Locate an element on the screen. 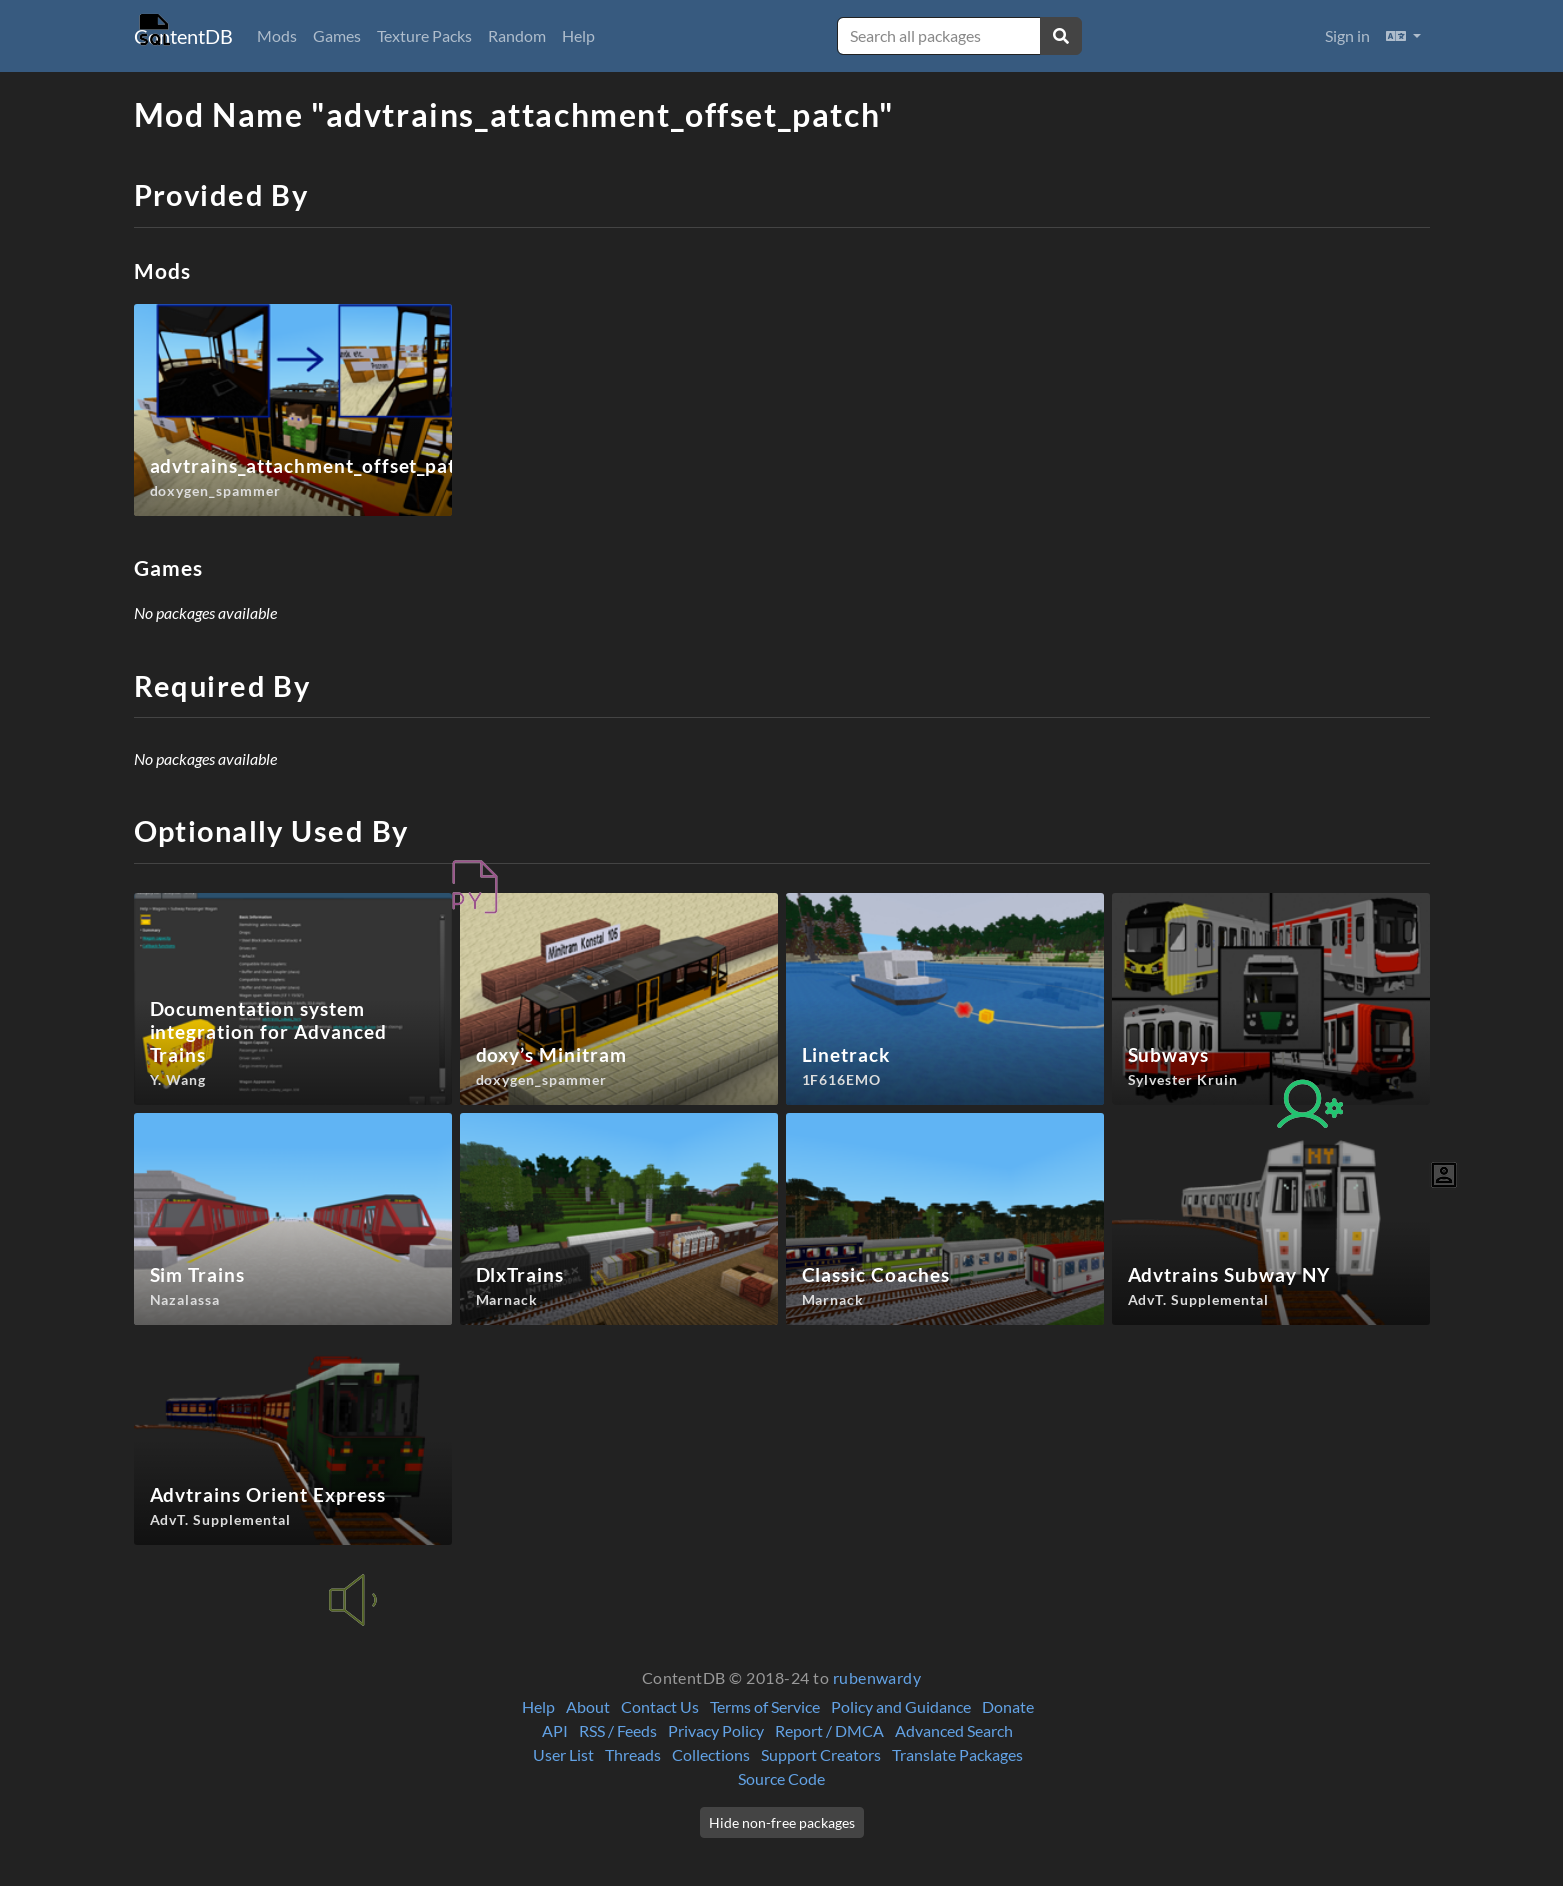 Image resolution: width=1563 pixels, height=1886 pixels. adjust volume to low level is located at coordinates (357, 1600).